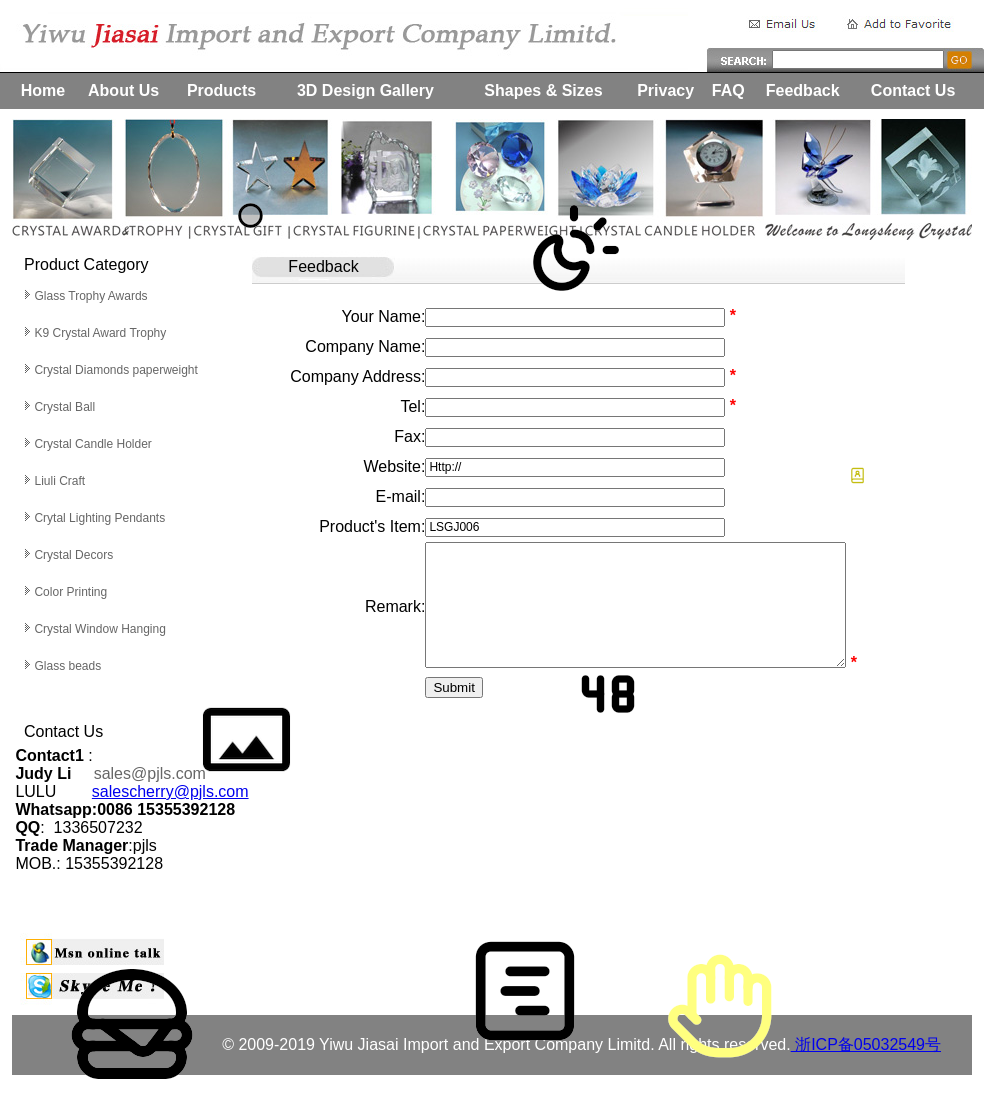 The width and height of the screenshot is (984, 1093). I want to click on indicates item number 48 in a list or sequence, so click(608, 694).